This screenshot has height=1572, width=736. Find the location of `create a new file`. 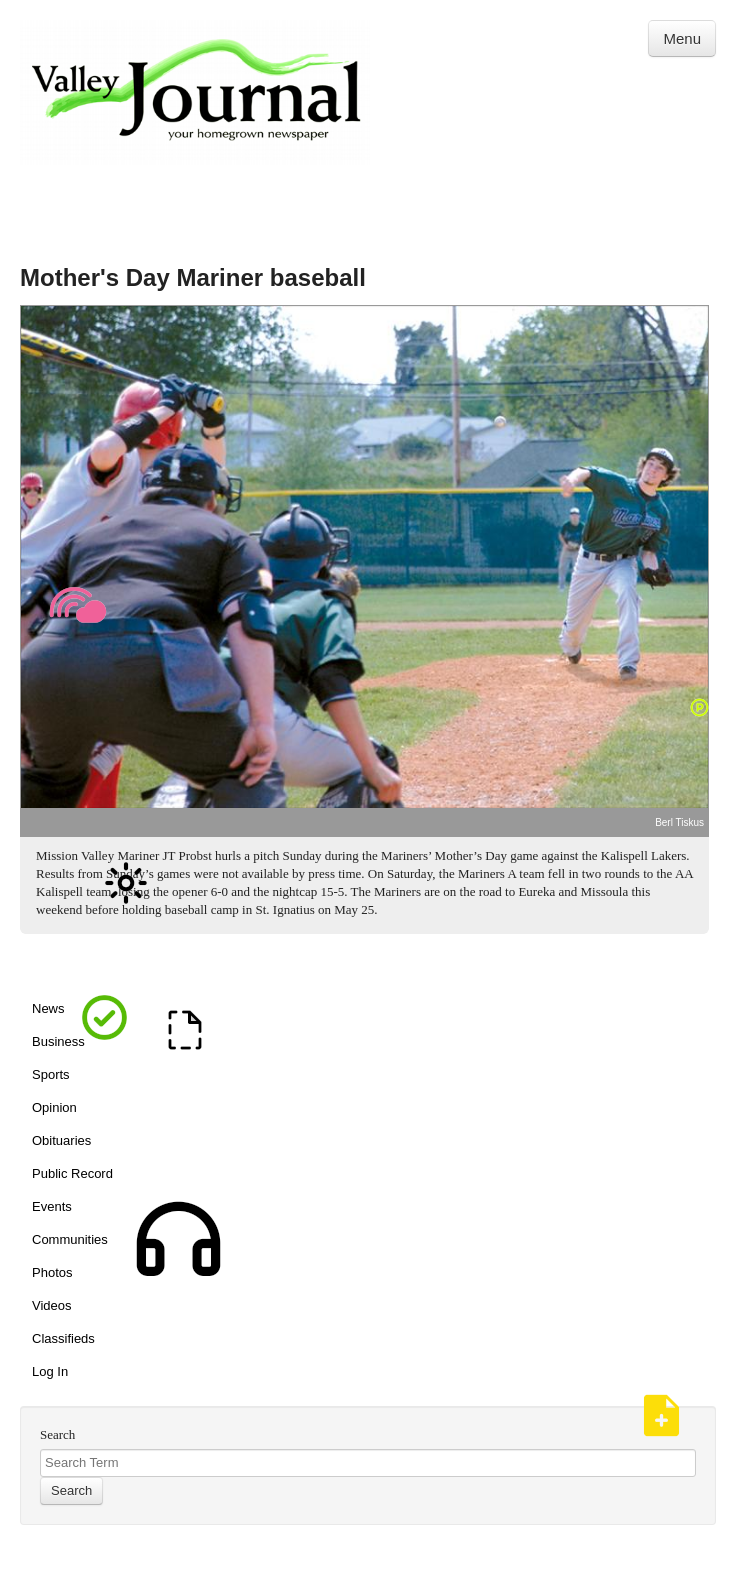

create a new file is located at coordinates (661, 1415).